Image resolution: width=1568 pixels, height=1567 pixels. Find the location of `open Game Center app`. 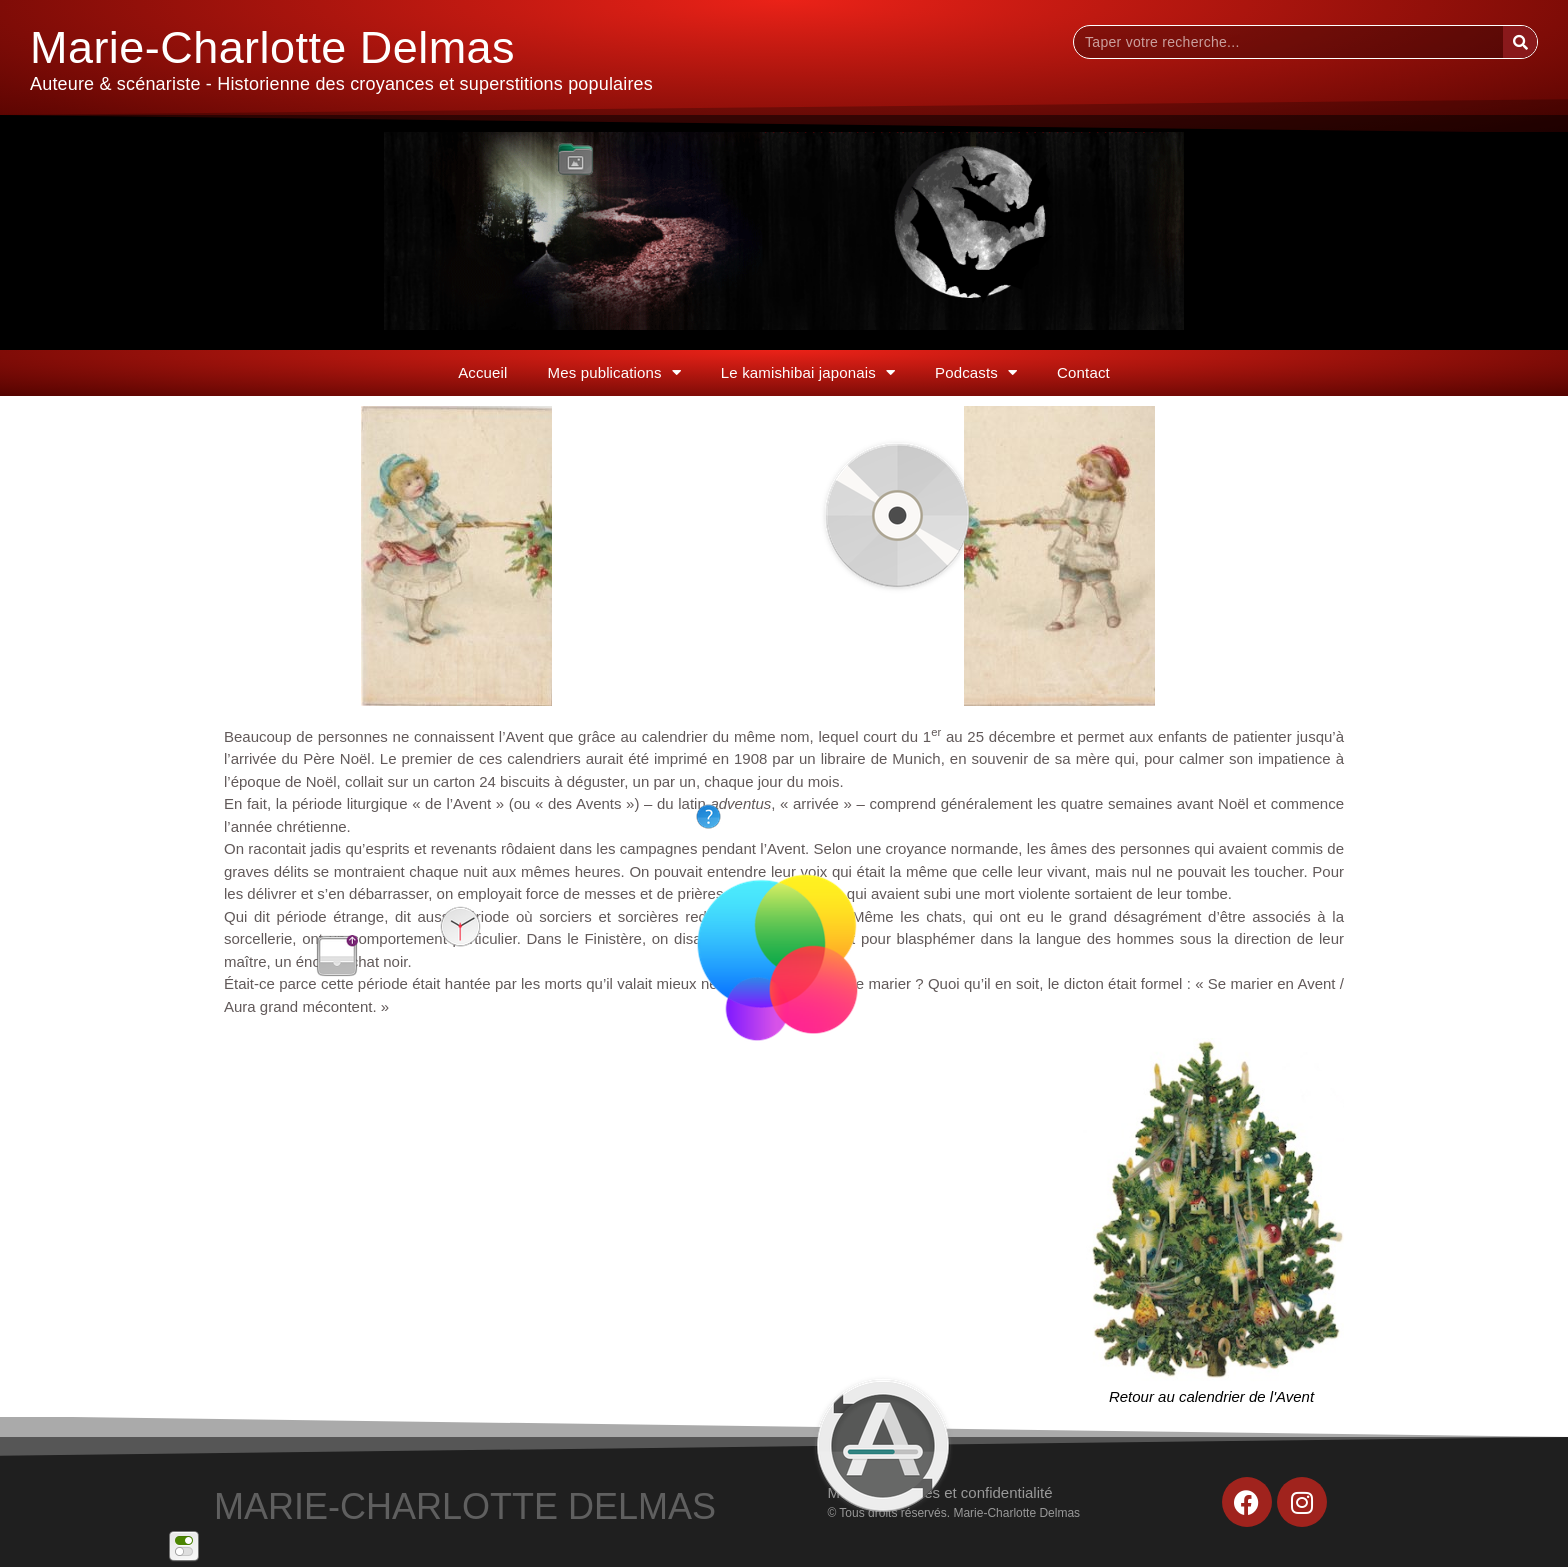

open Game Center app is located at coordinates (777, 957).